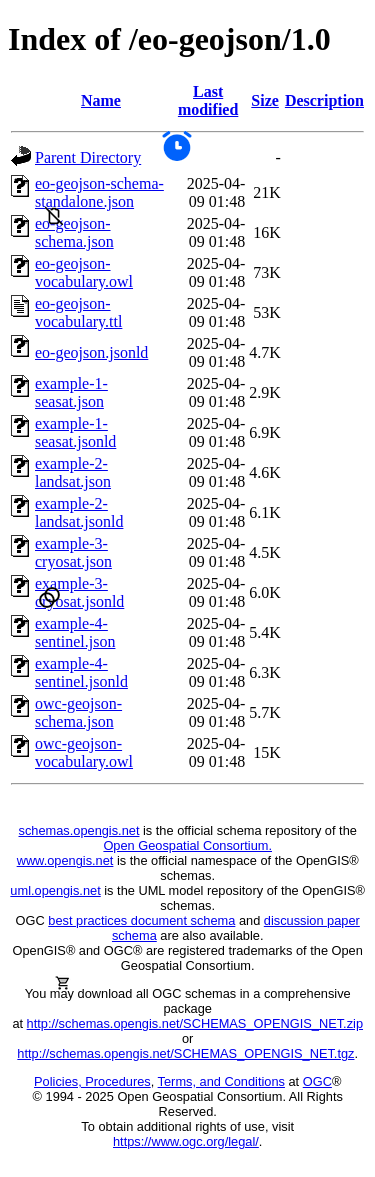 The height and width of the screenshot is (1177, 375). Describe the element at coordinates (49, 597) in the screenshot. I see `toggle blend mode settings` at that location.